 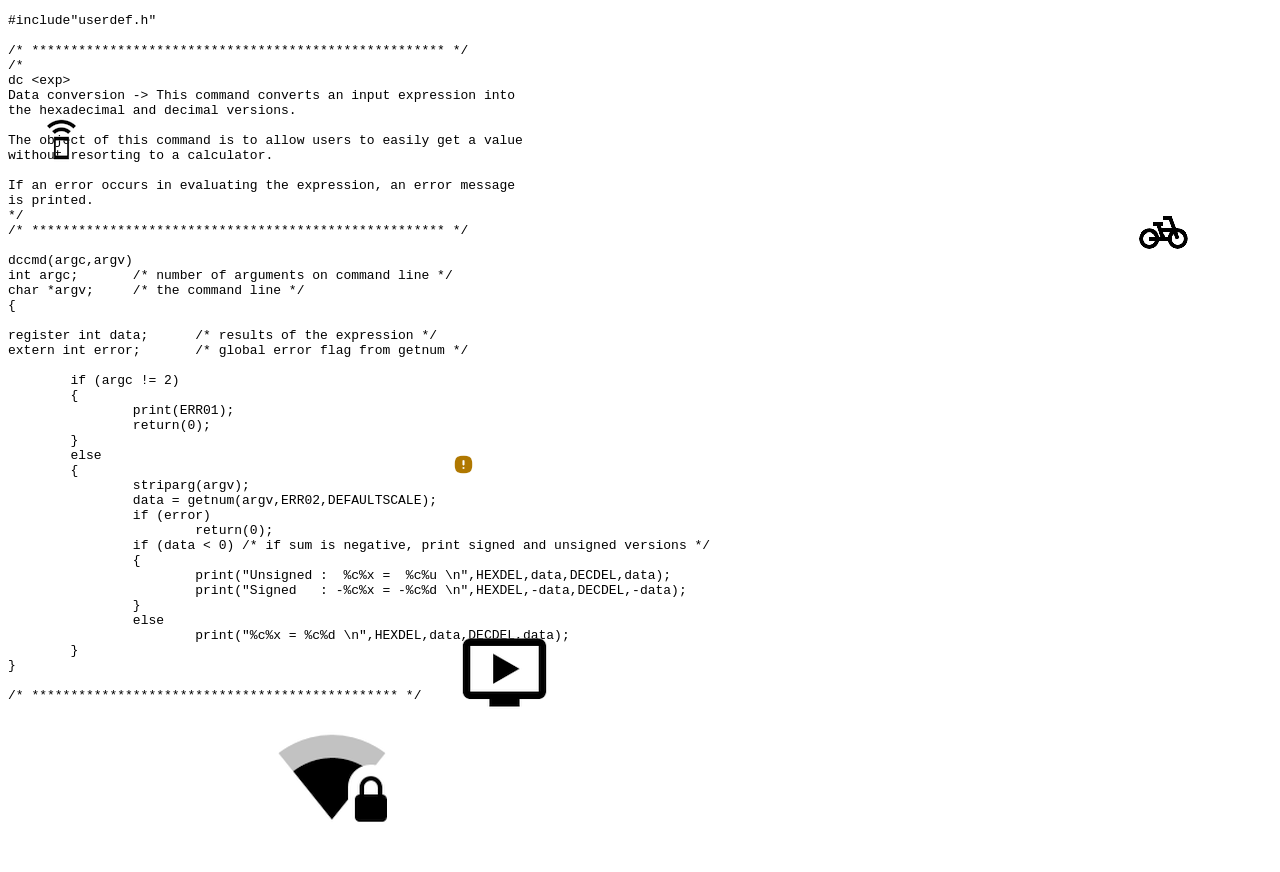 What do you see at coordinates (463, 464) in the screenshot?
I see `indicates a warning or alert status` at bounding box center [463, 464].